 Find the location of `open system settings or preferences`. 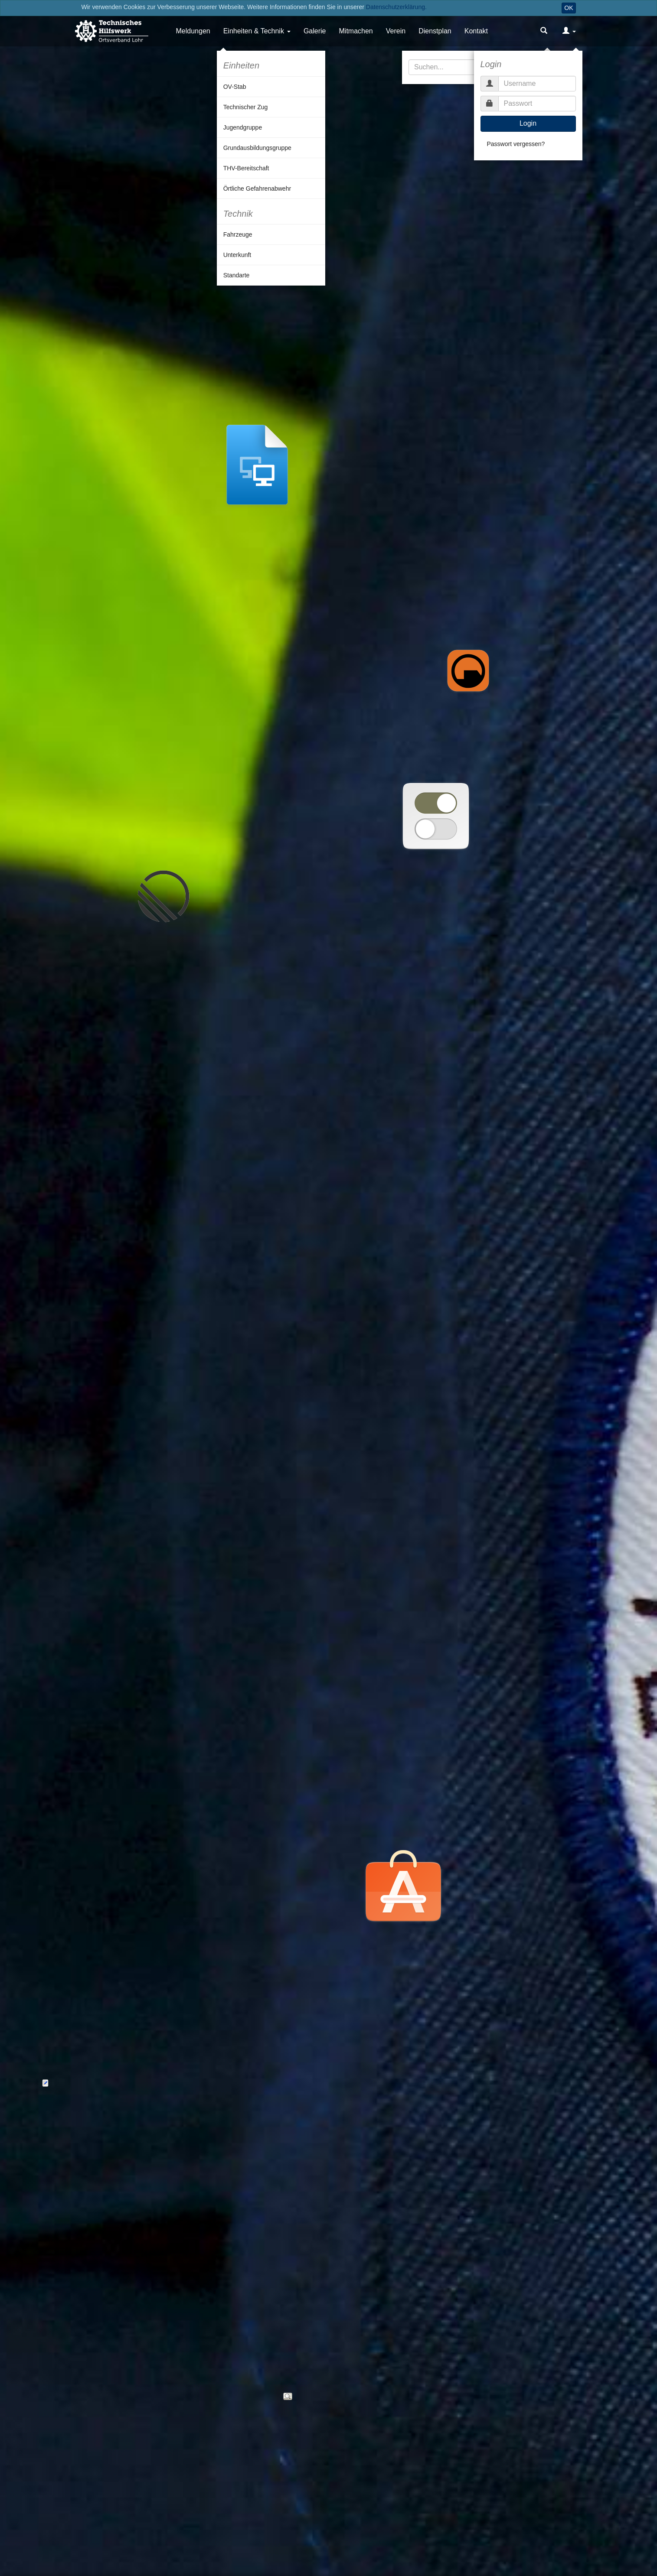

open system settings or preferences is located at coordinates (436, 816).